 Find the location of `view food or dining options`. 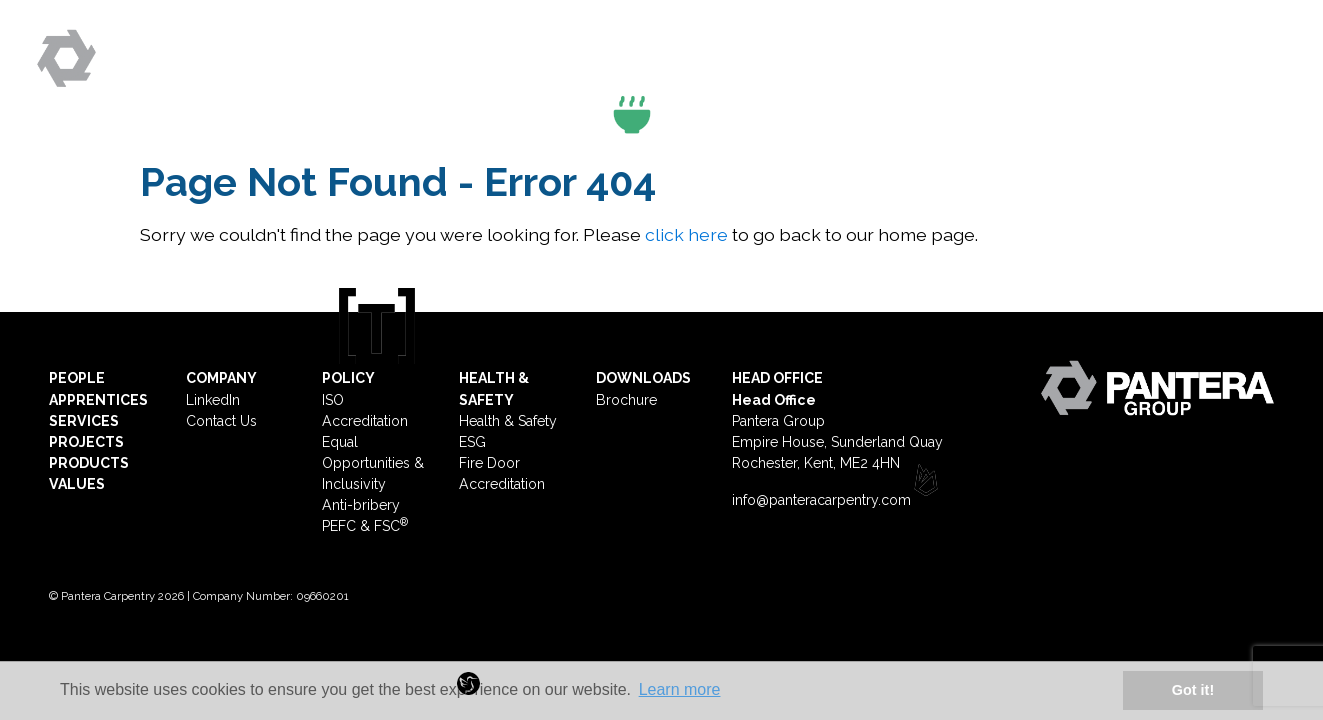

view food or dining options is located at coordinates (632, 117).